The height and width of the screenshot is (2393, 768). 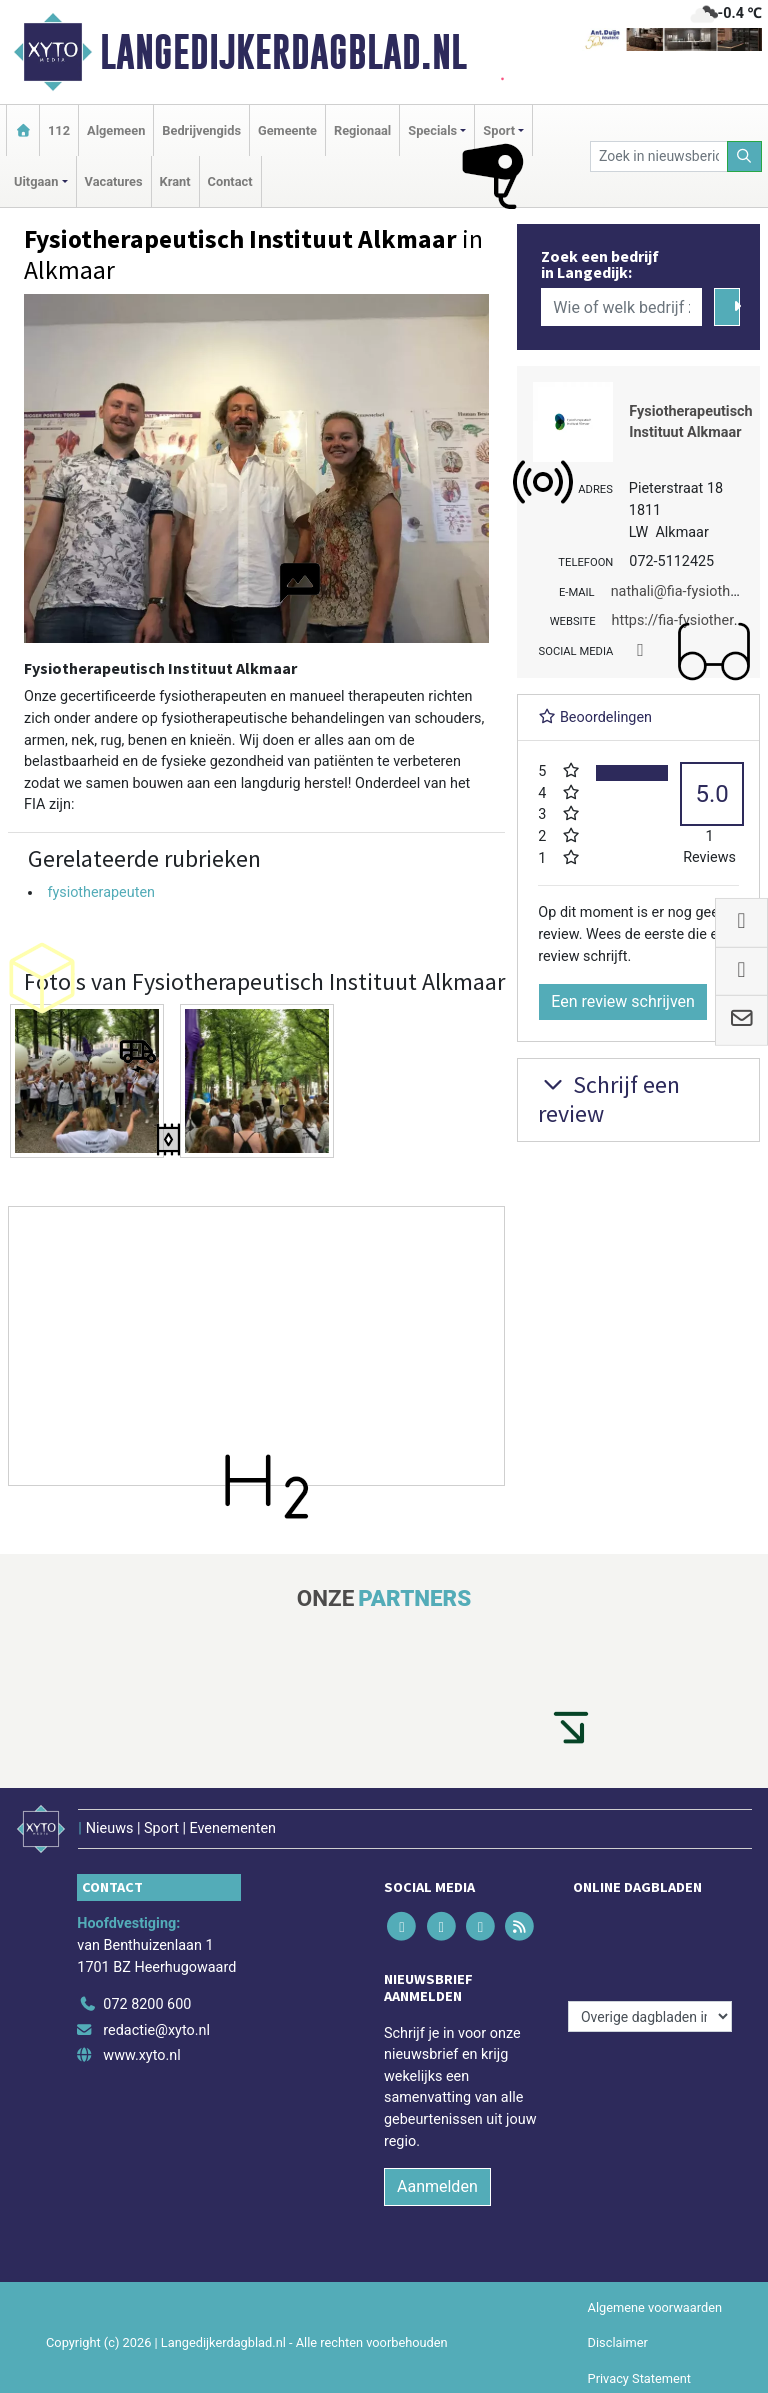 I want to click on access reading mode or reader view, so click(x=714, y=653).